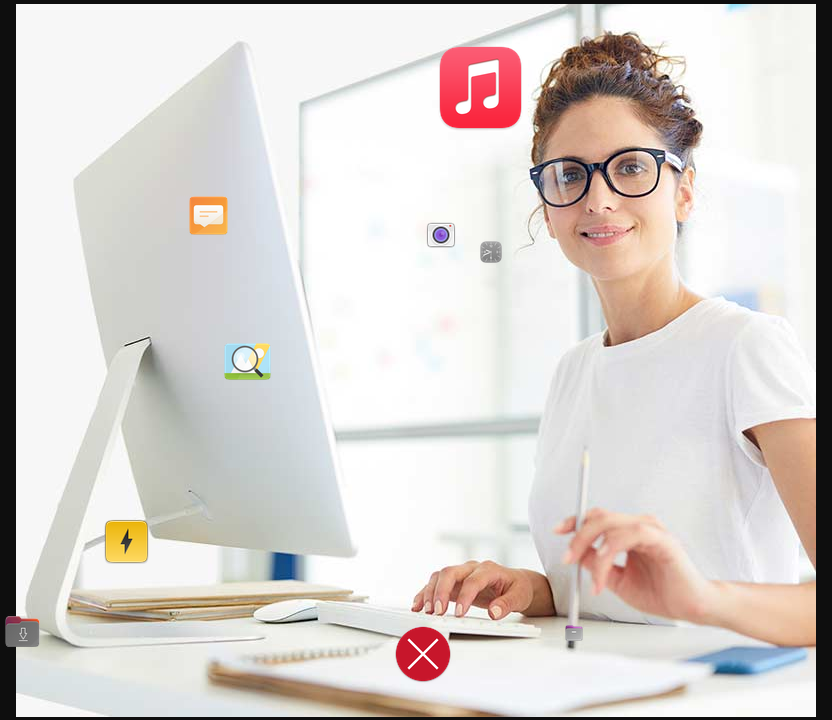 This screenshot has height=720, width=832. What do you see at coordinates (126, 541) in the screenshot?
I see `open power management settings` at bounding box center [126, 541].